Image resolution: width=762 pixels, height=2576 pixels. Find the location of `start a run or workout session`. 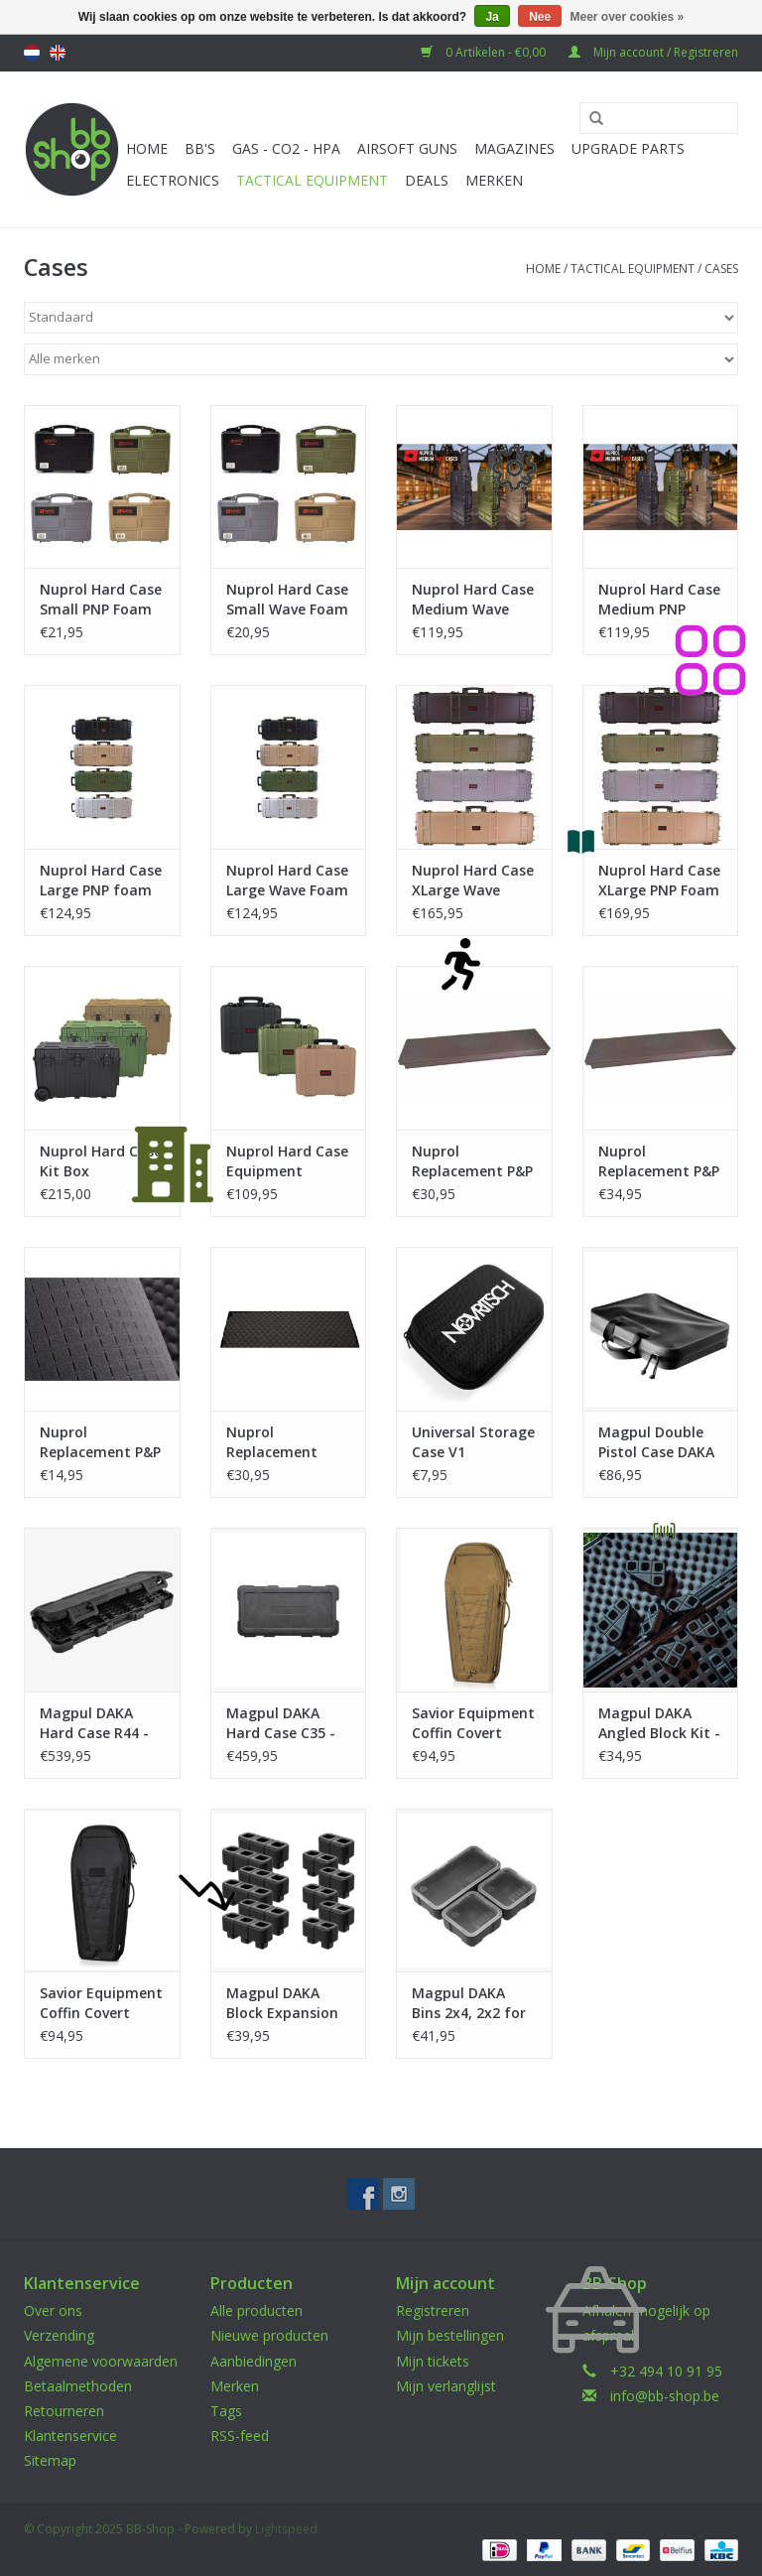

start a run or workout session is located at coordinates (462, 965).